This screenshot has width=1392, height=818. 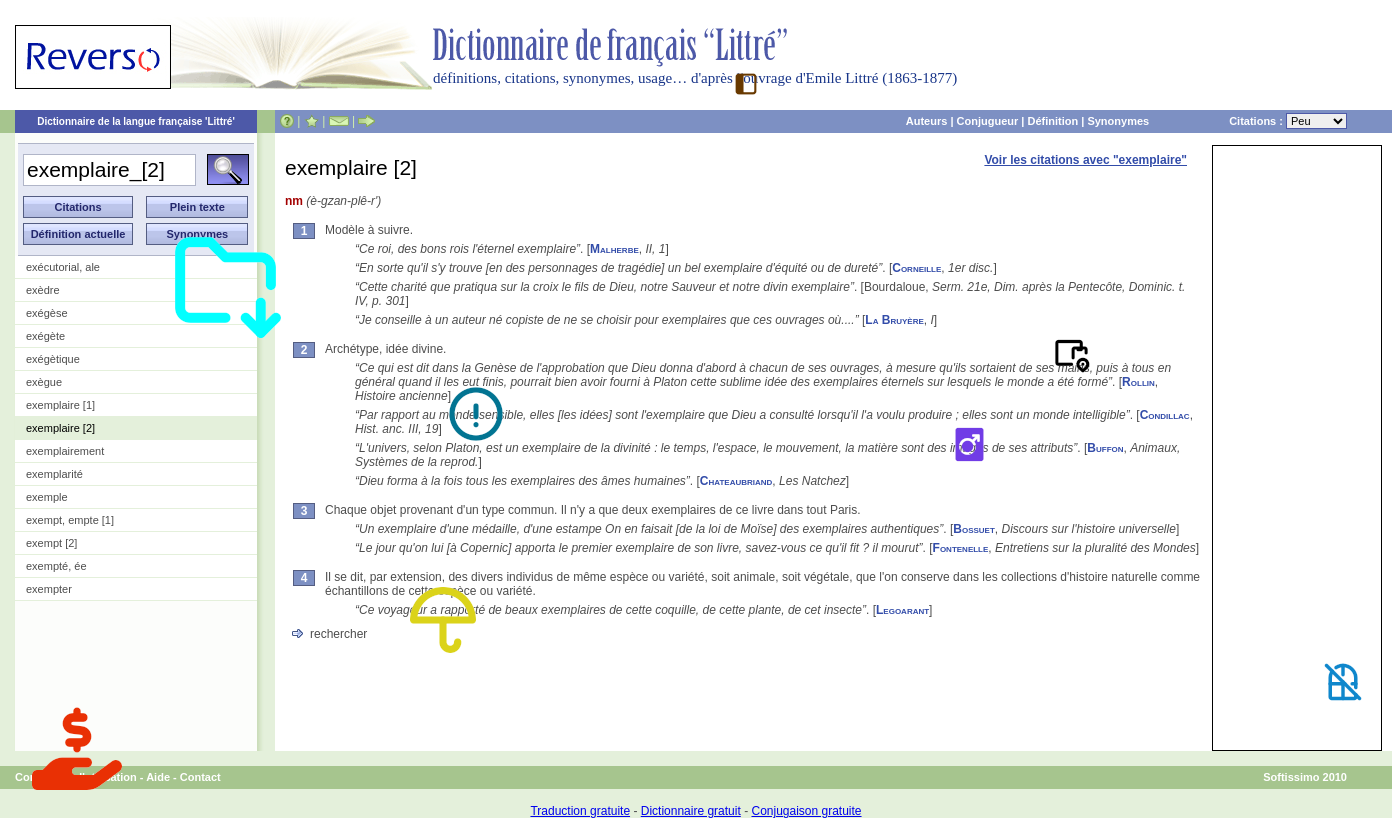 What do you see at coordinates (225, 282) in the screenshot?
I see `download folder contents` at bounding box center [225, 282].